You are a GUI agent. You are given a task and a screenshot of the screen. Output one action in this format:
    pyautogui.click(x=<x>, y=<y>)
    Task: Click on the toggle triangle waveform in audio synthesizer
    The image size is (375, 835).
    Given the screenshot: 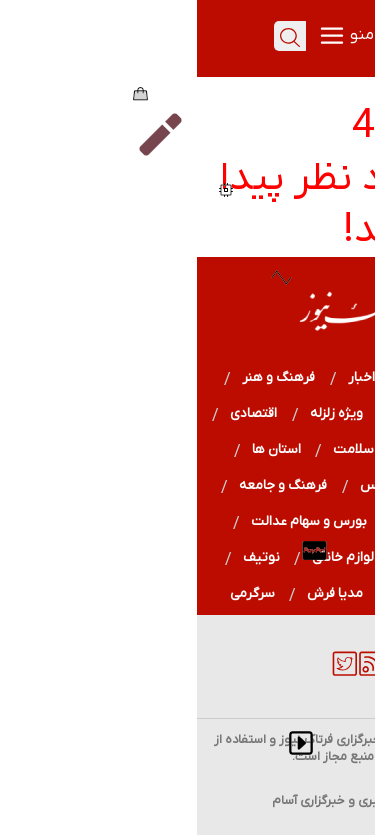 What is the action you would take?
    pyautogui.click(x=281, y=277)
    